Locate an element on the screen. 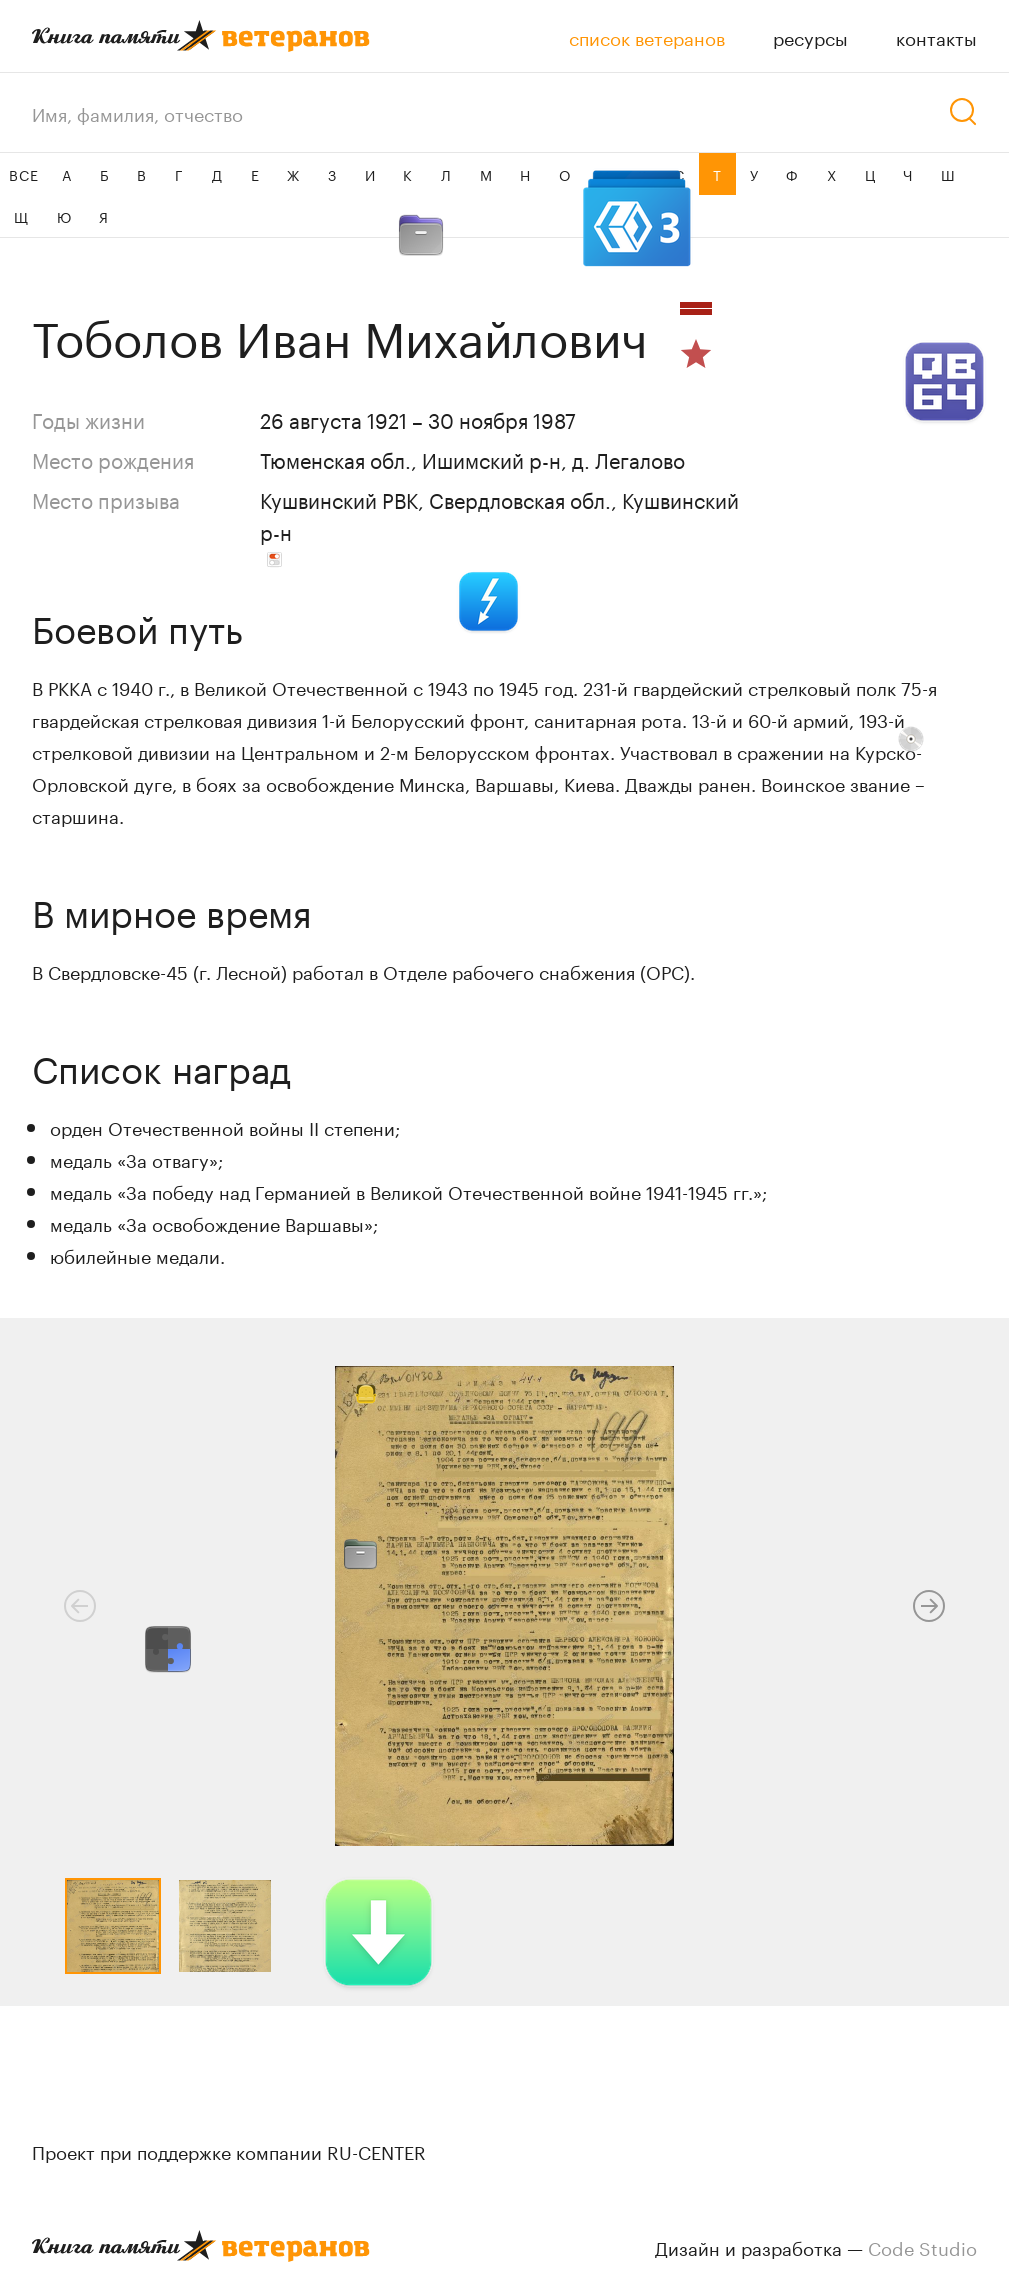 The width and height of the screenshot is (1009, 2294). open the file manager is located at coordinates (421, 235).